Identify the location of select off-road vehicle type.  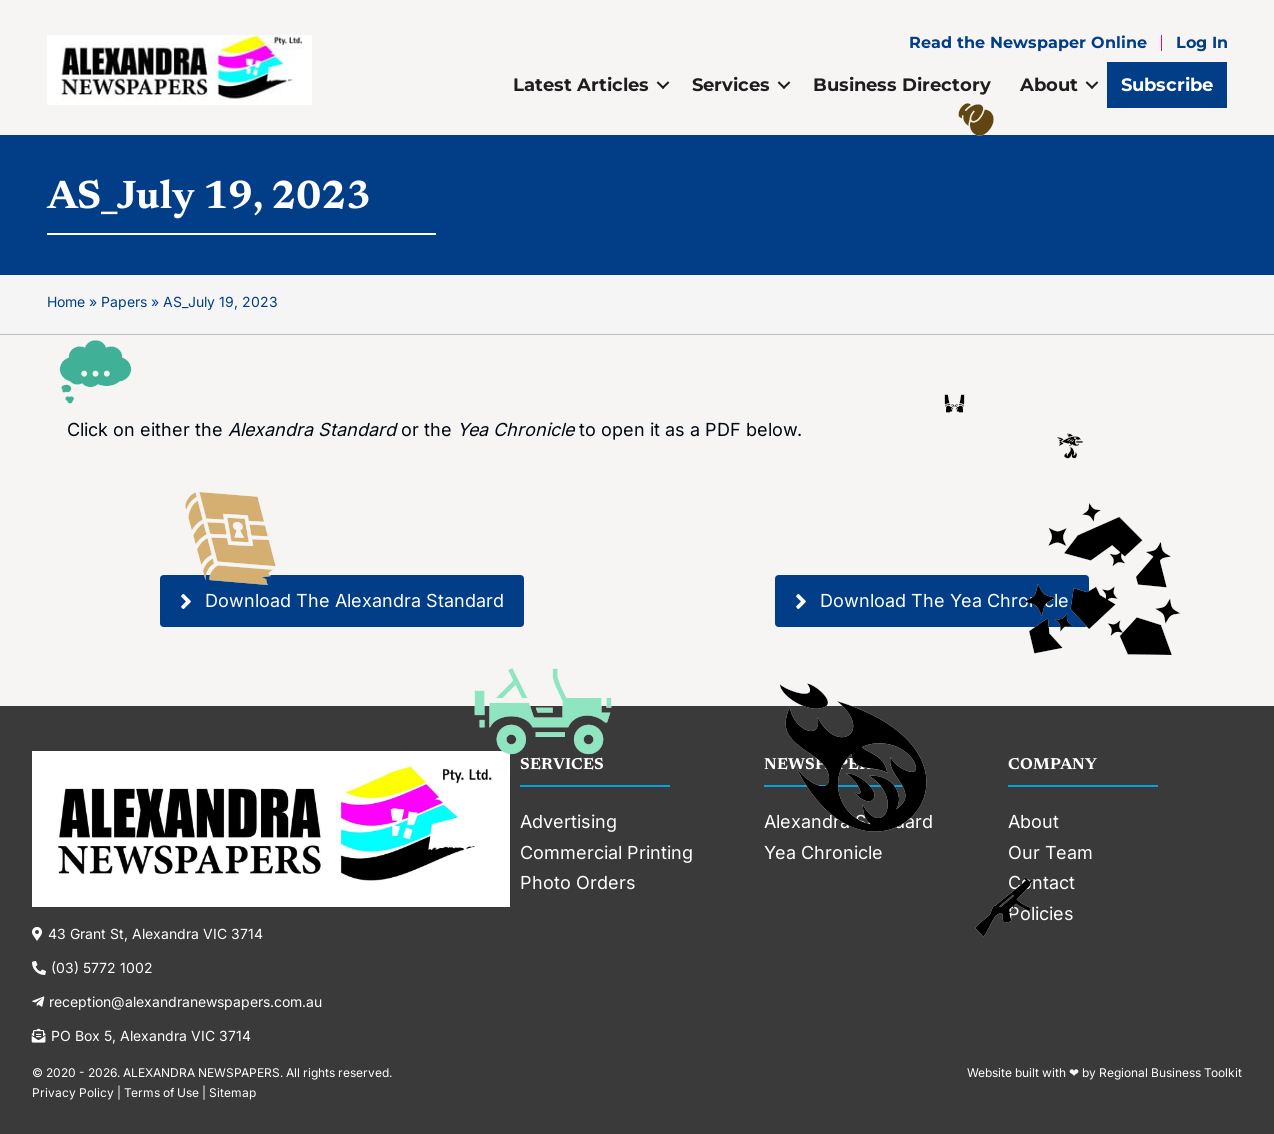
(543, 711).